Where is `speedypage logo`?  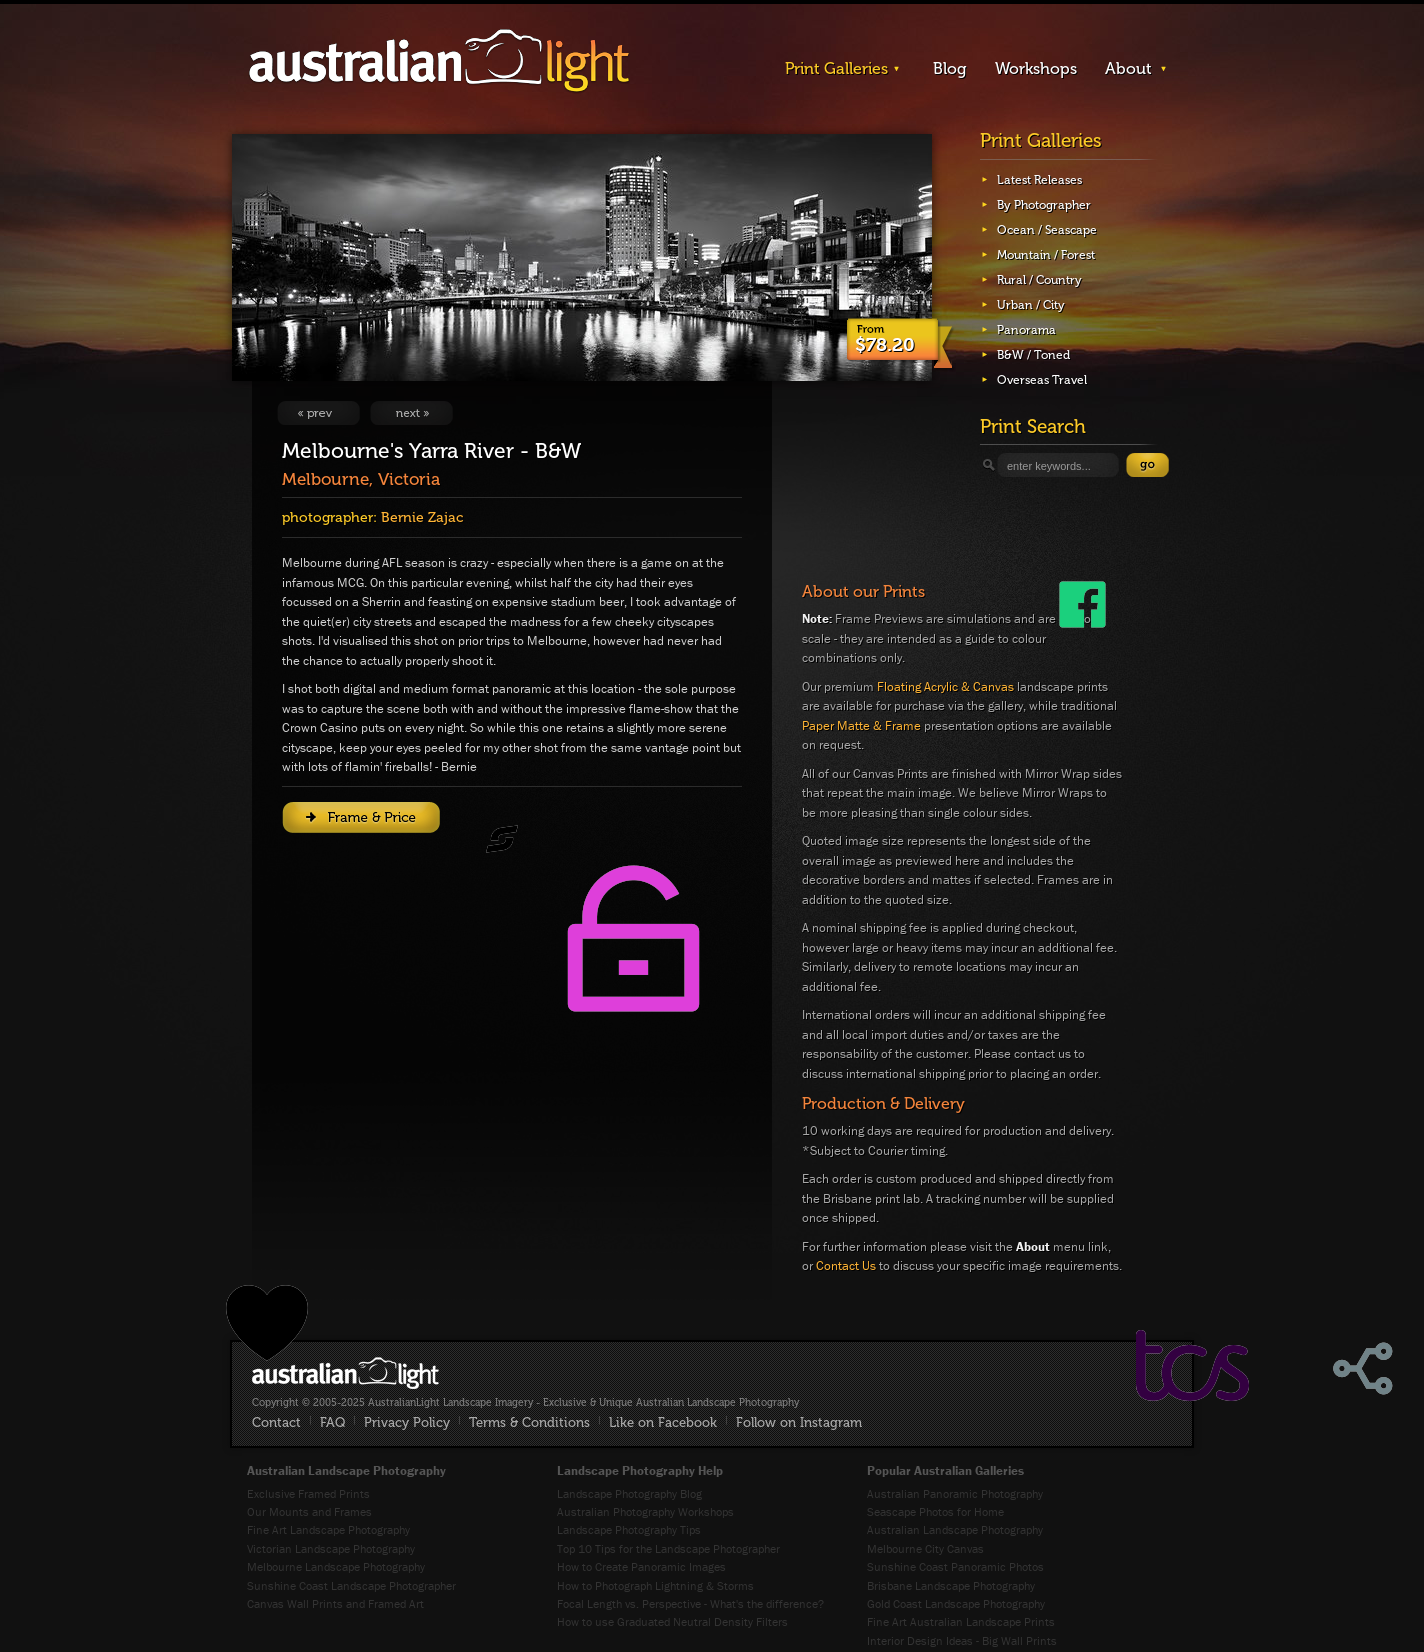
speedypage logo is located at coordinates (502, 839).